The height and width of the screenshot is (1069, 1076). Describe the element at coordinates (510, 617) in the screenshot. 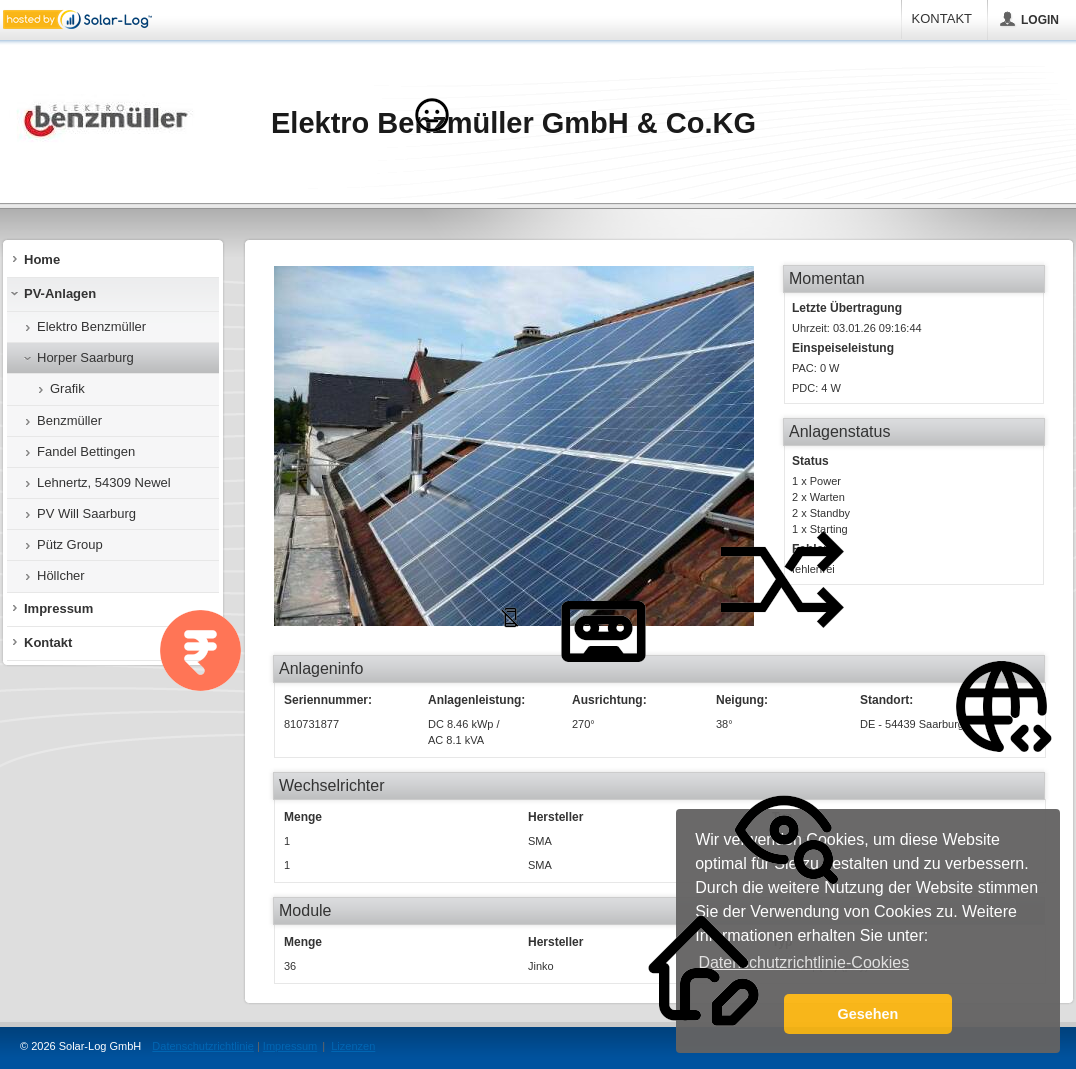

I see `no cell phone signal or service` at that location.